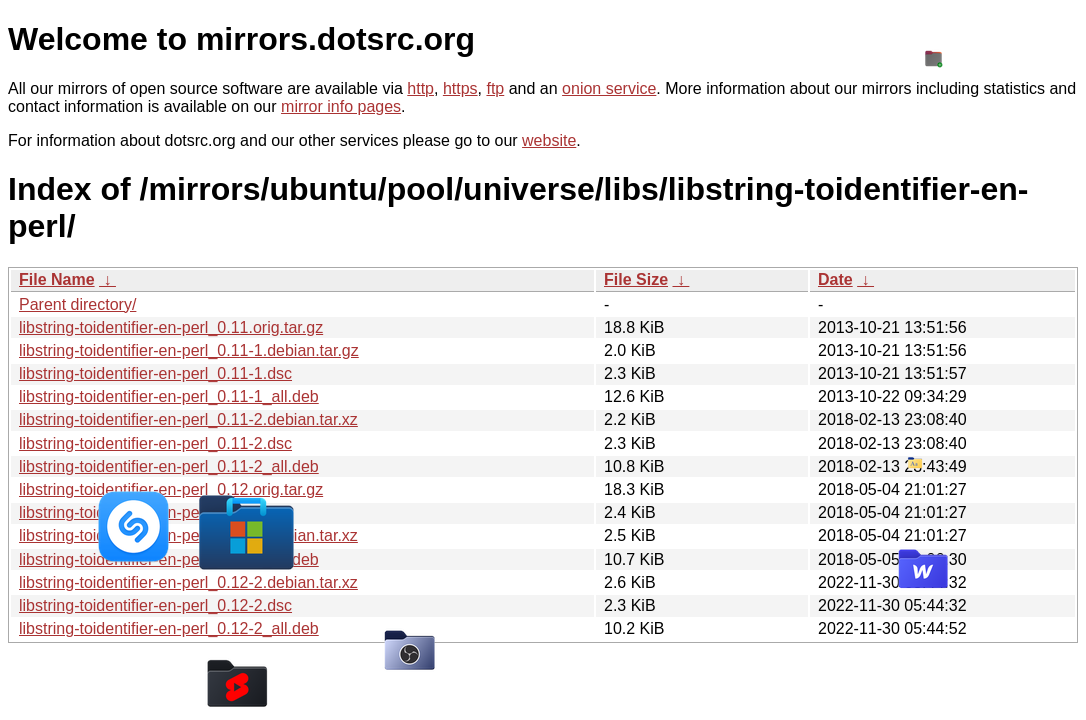 This screenshot has width=1086, height=720. What do you see at coordinates (246, 535) in the screenshot?
I see `open microsoft store downloads folder` at bounding box center [246, 535].